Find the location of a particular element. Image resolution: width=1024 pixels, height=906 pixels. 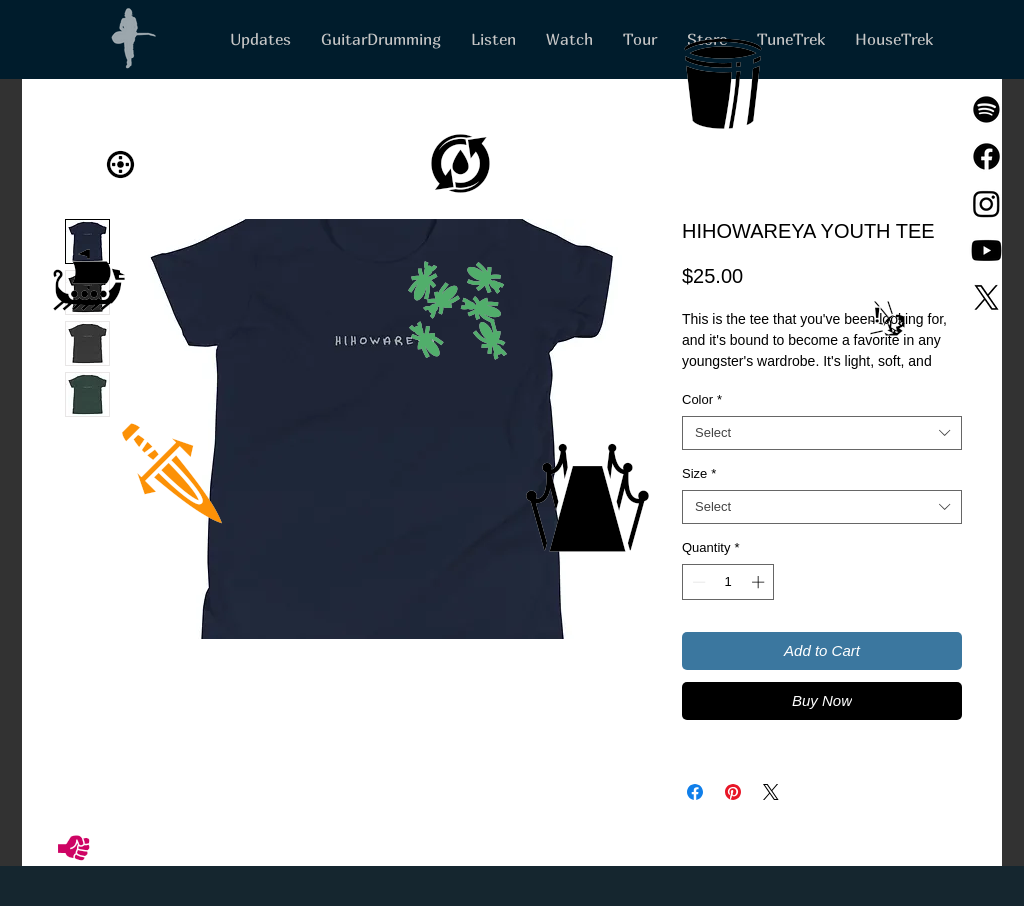

indicates VIP or premium access area is located at coordinates (587, 496).